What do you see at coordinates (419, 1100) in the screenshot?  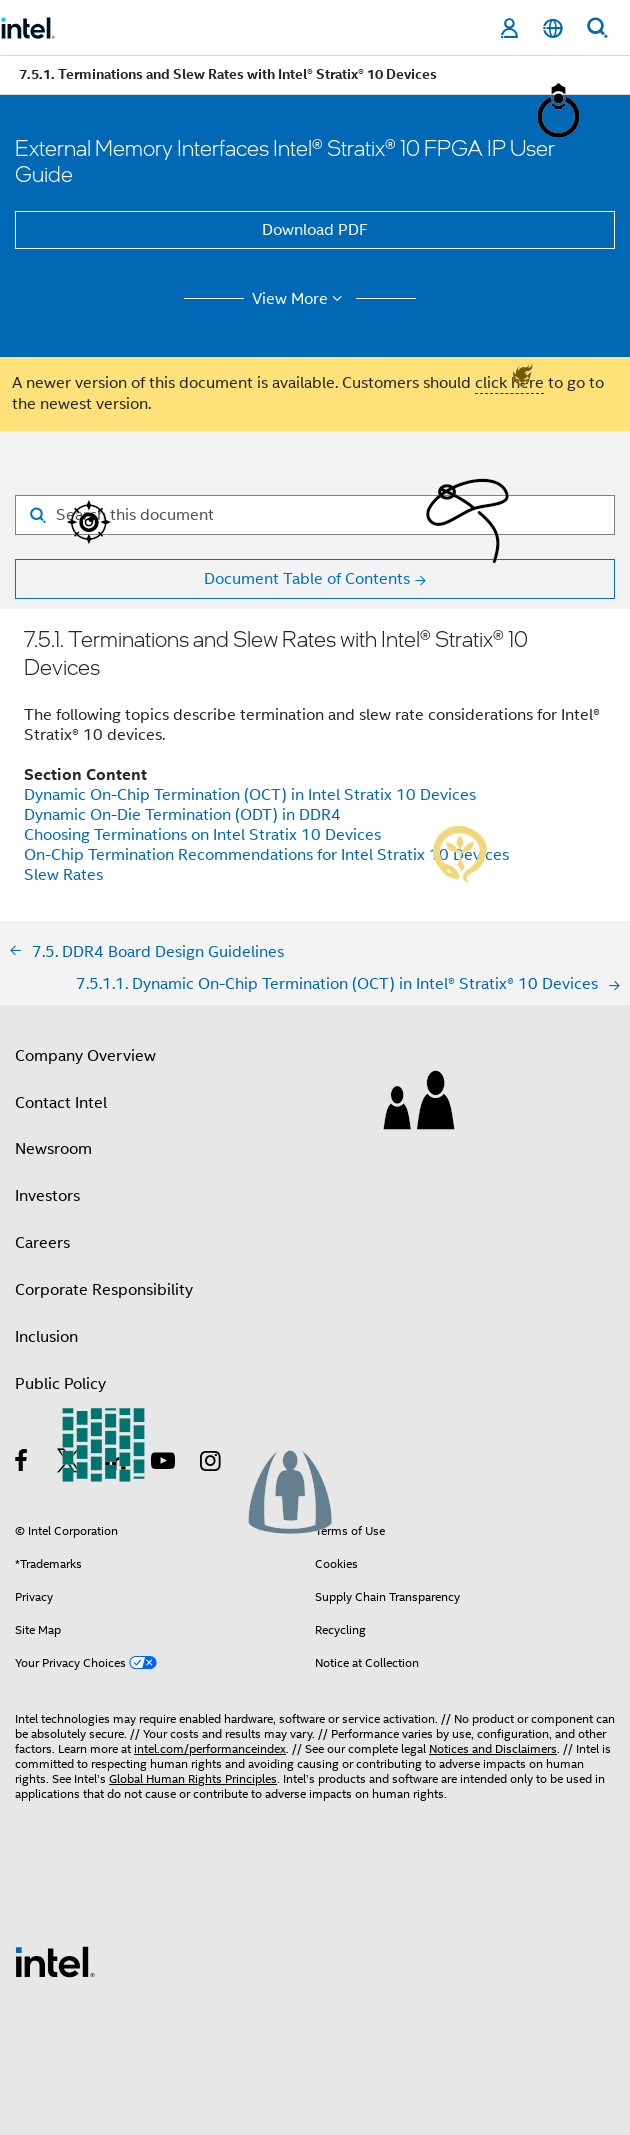 I see `view age-appropriate content settings` at bounding box center [419, 1100].